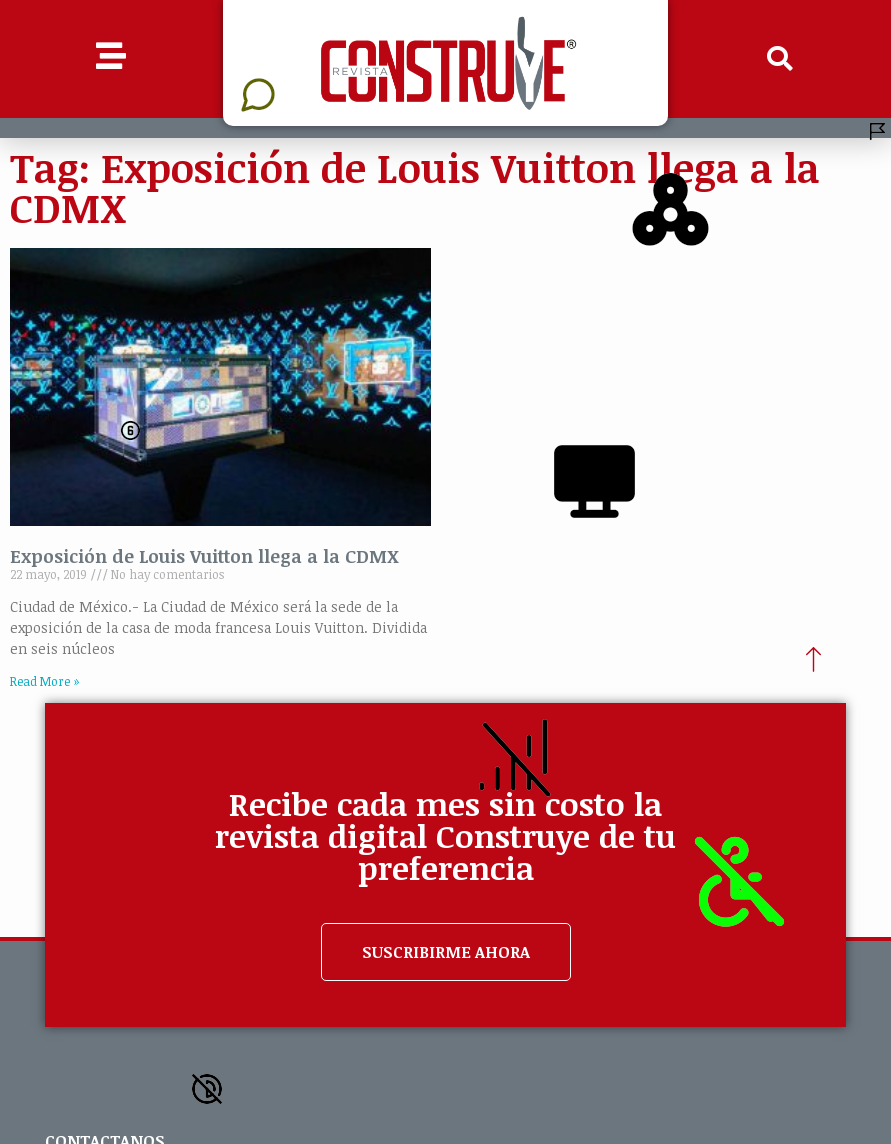 The height and width of the screenshot is (1144, 891). What do you see at coordinates (877, 130) in the screenshot?
I see `flag an item for review or attention` at bounding box center [877, 130].